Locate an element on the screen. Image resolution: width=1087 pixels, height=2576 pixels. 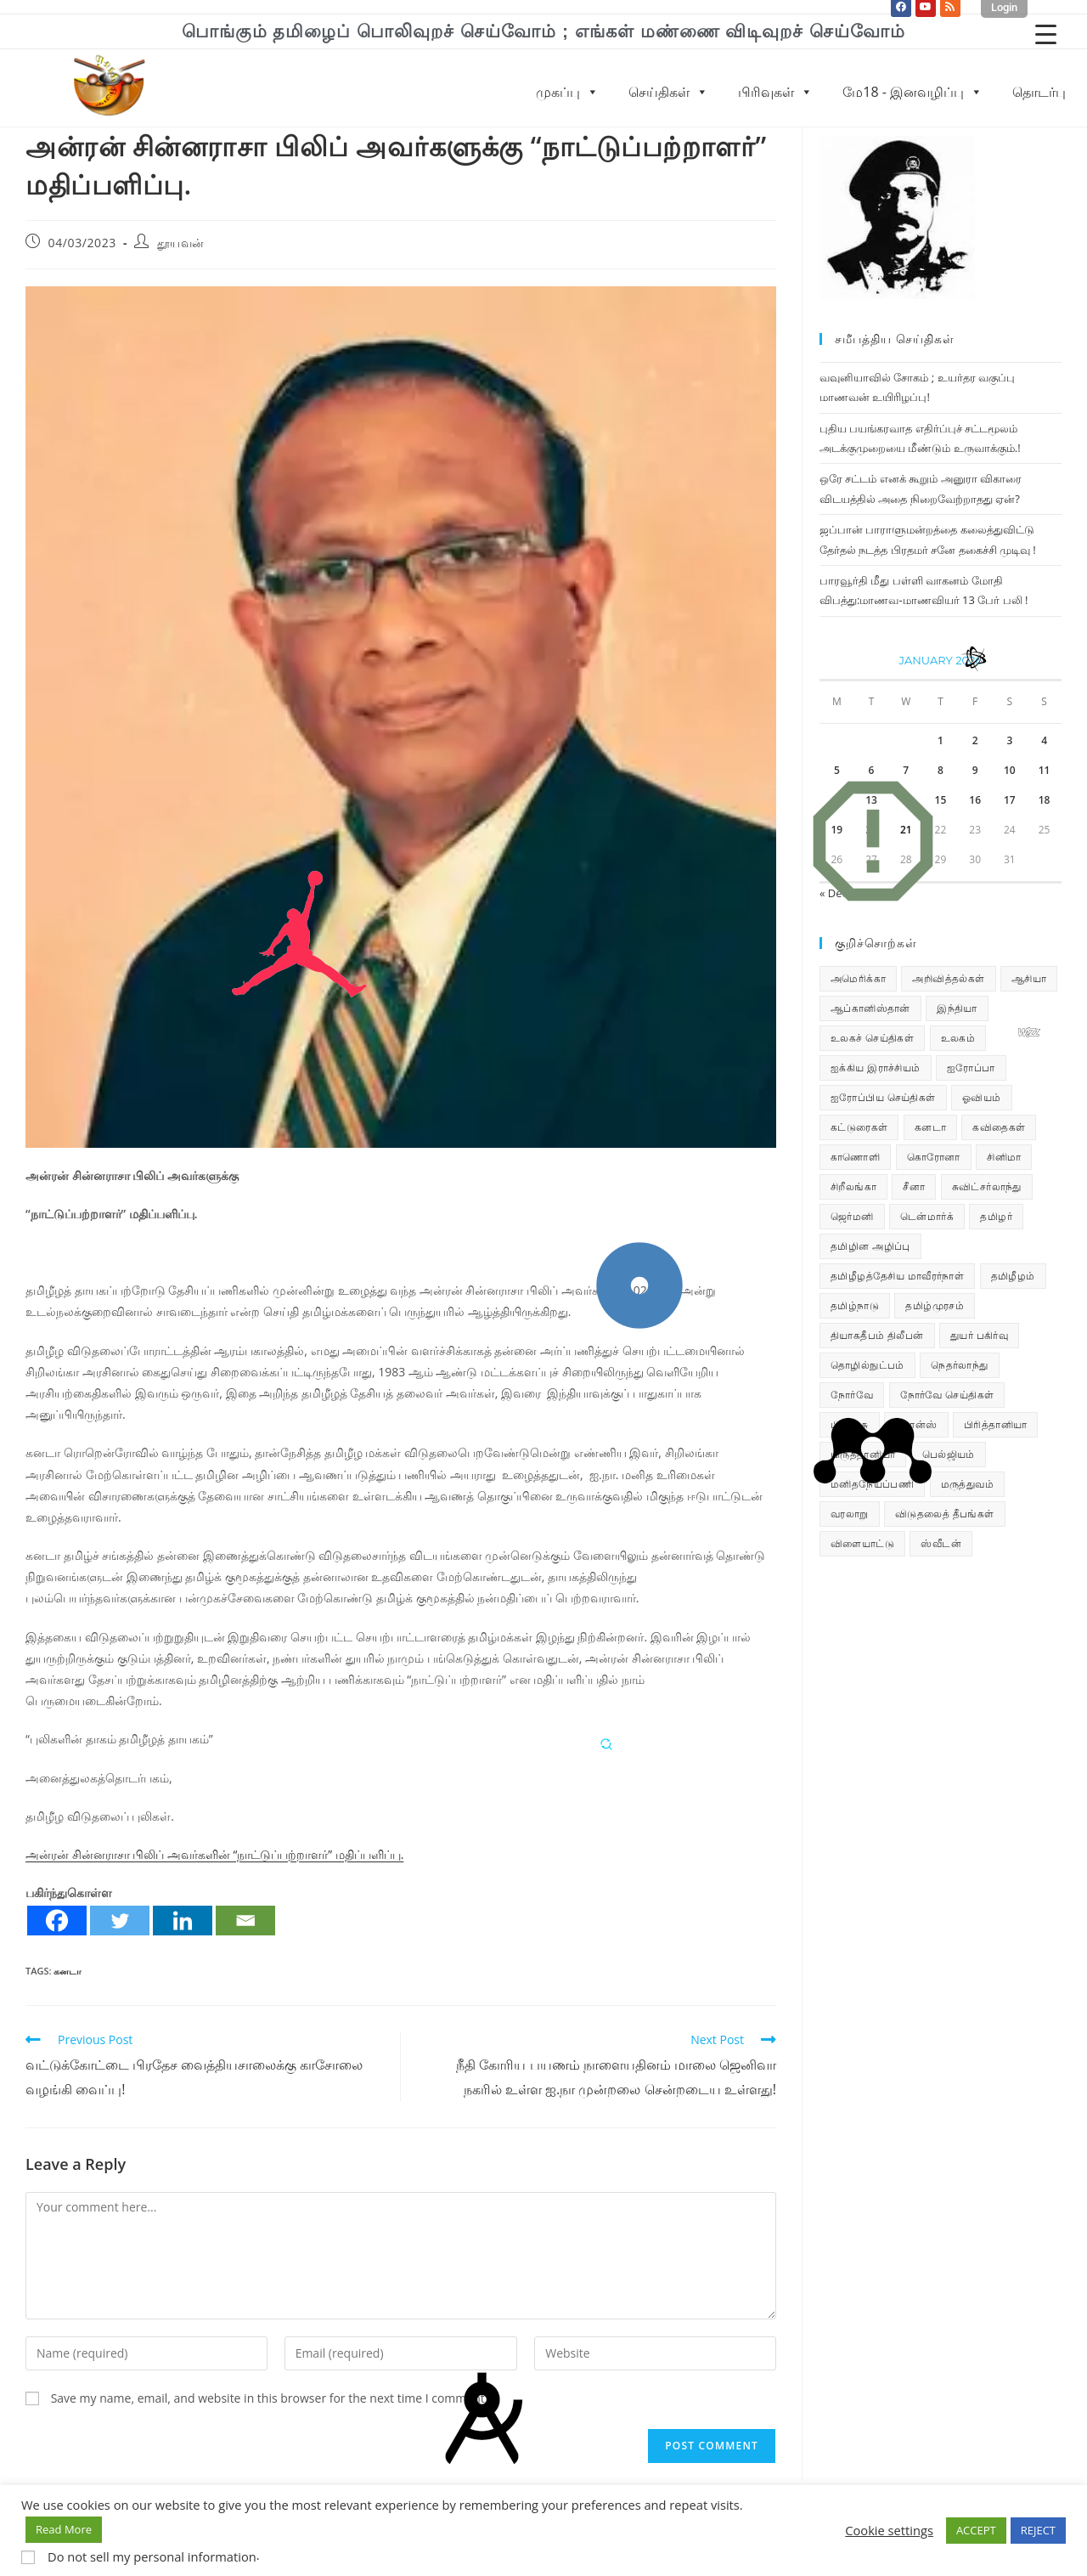
Jordan brand logo is located at coordinates (299, 934).